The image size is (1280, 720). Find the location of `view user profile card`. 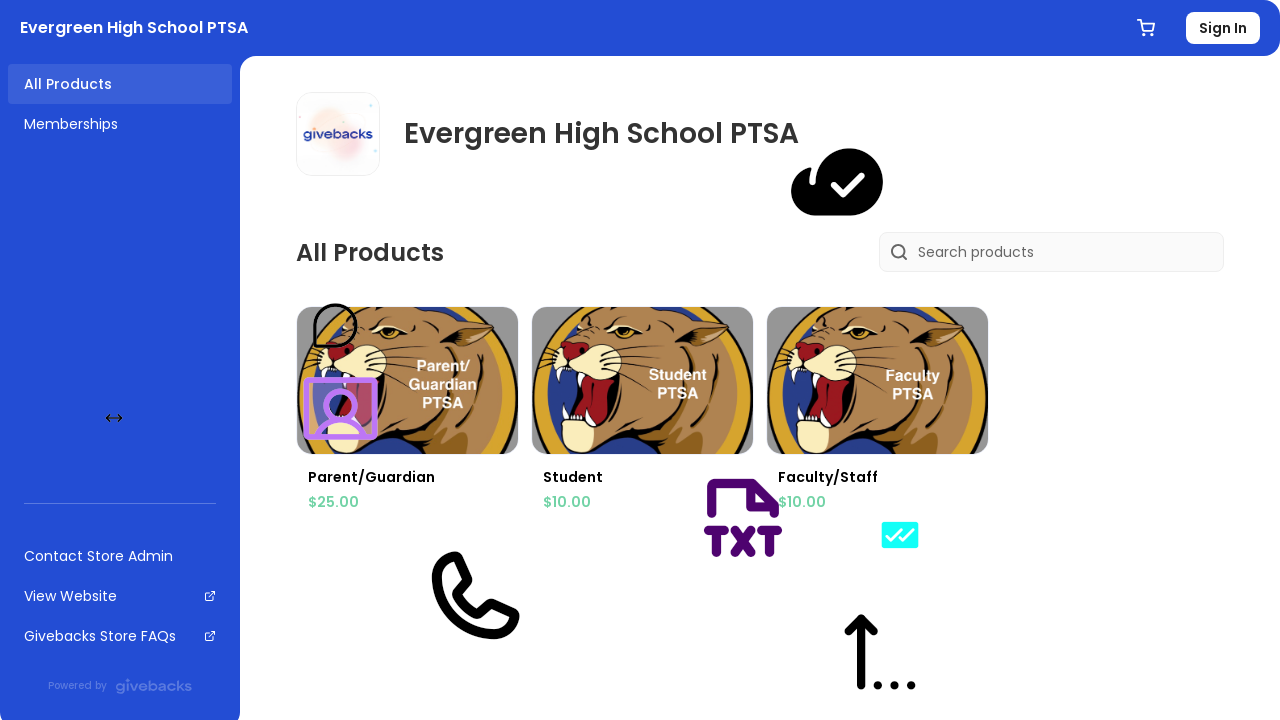

view user profile card is located at coordinates (340, 408).